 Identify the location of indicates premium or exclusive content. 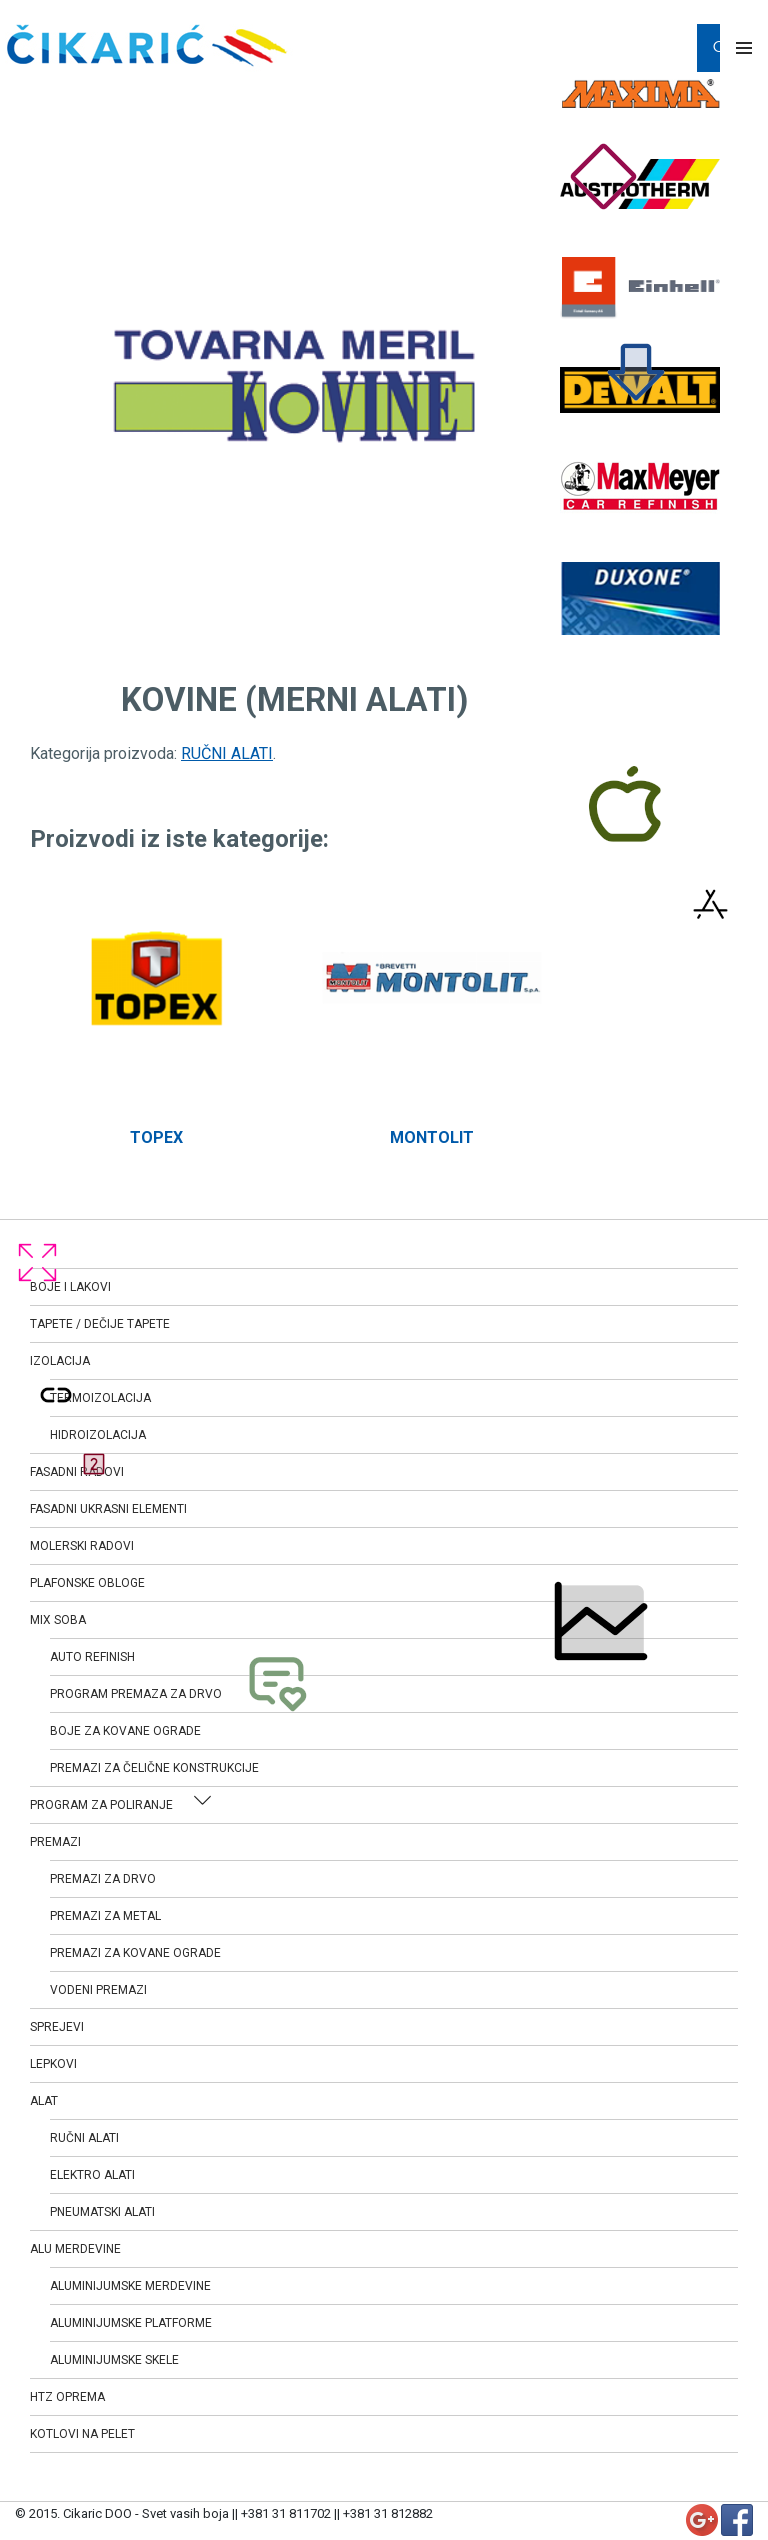
(603, 176).